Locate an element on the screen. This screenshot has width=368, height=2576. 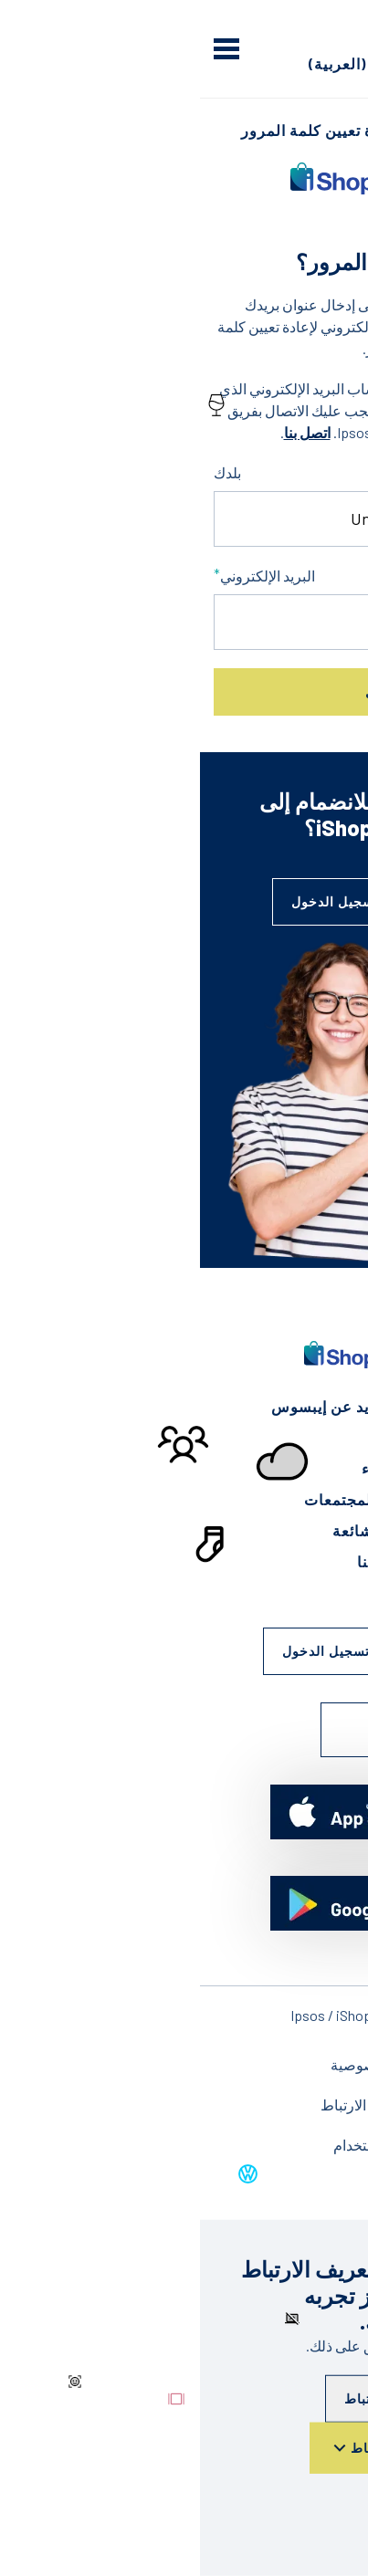
access cloud storage is located at coordinates (282, 1461).